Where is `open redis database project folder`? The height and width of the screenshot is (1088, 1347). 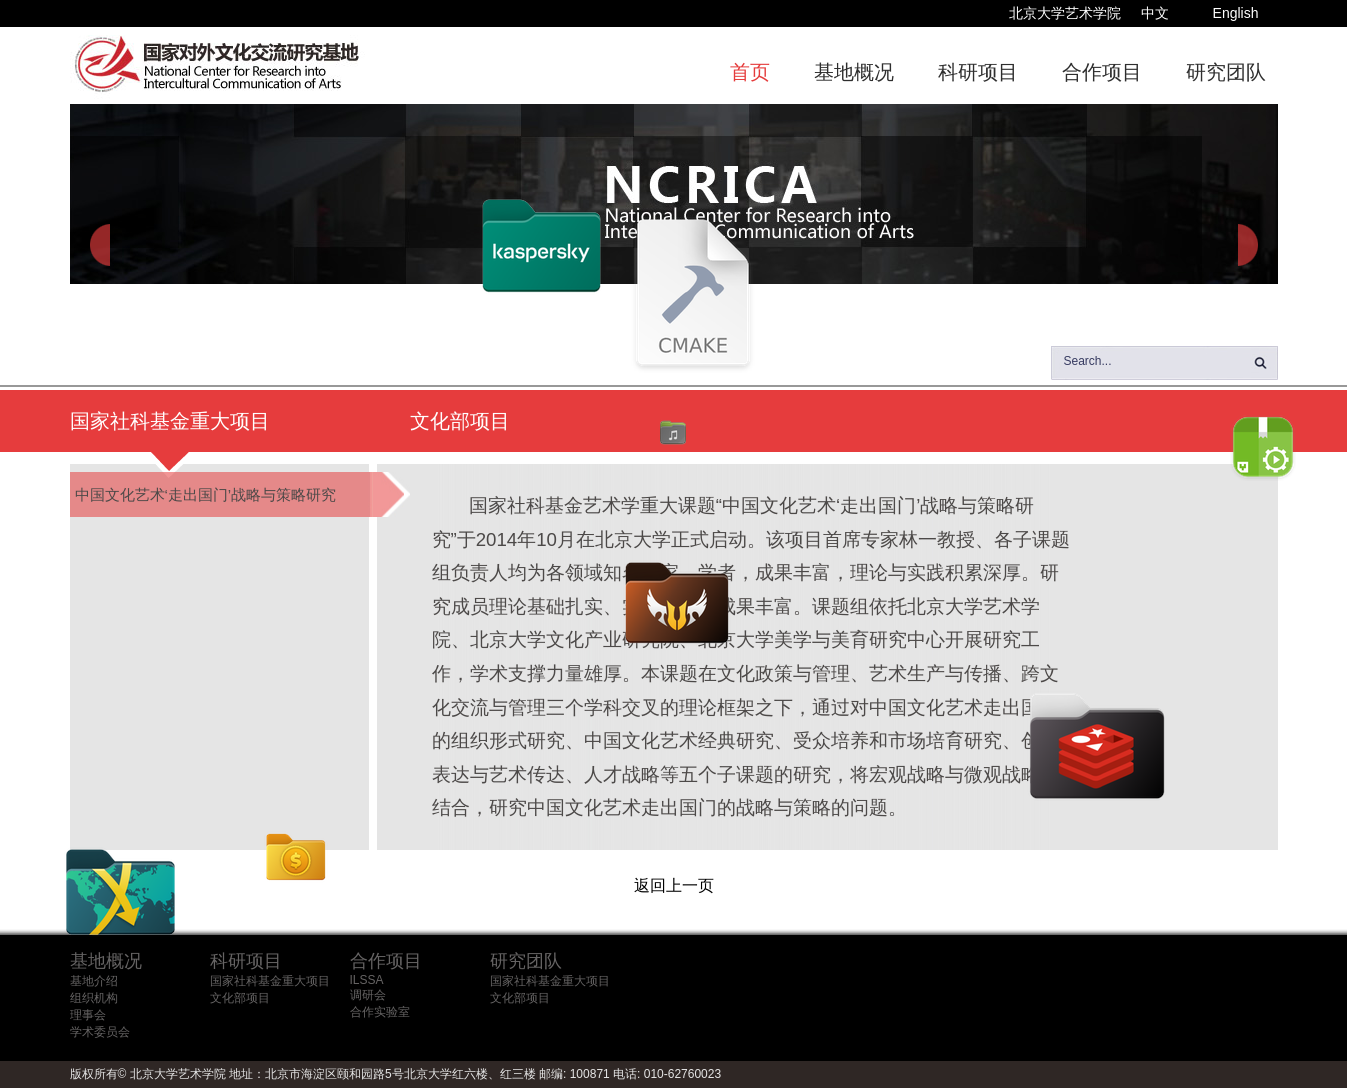
open redis database project folder is located at coordinates (1096, 749).